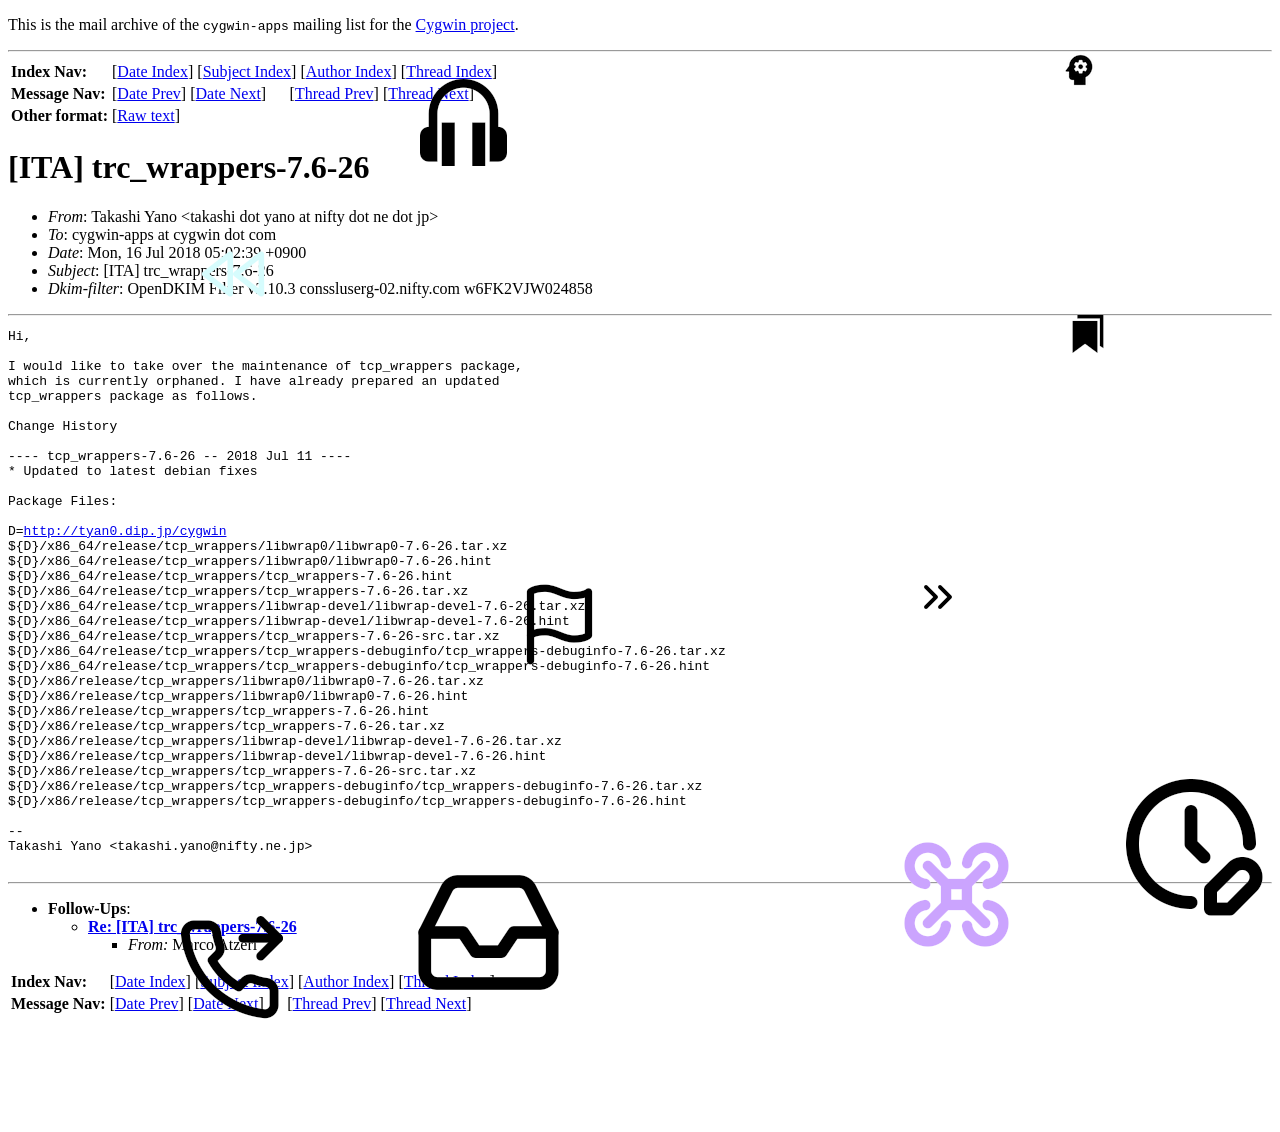  I want to click on skip forward or advance to next item, so click(938, 597).